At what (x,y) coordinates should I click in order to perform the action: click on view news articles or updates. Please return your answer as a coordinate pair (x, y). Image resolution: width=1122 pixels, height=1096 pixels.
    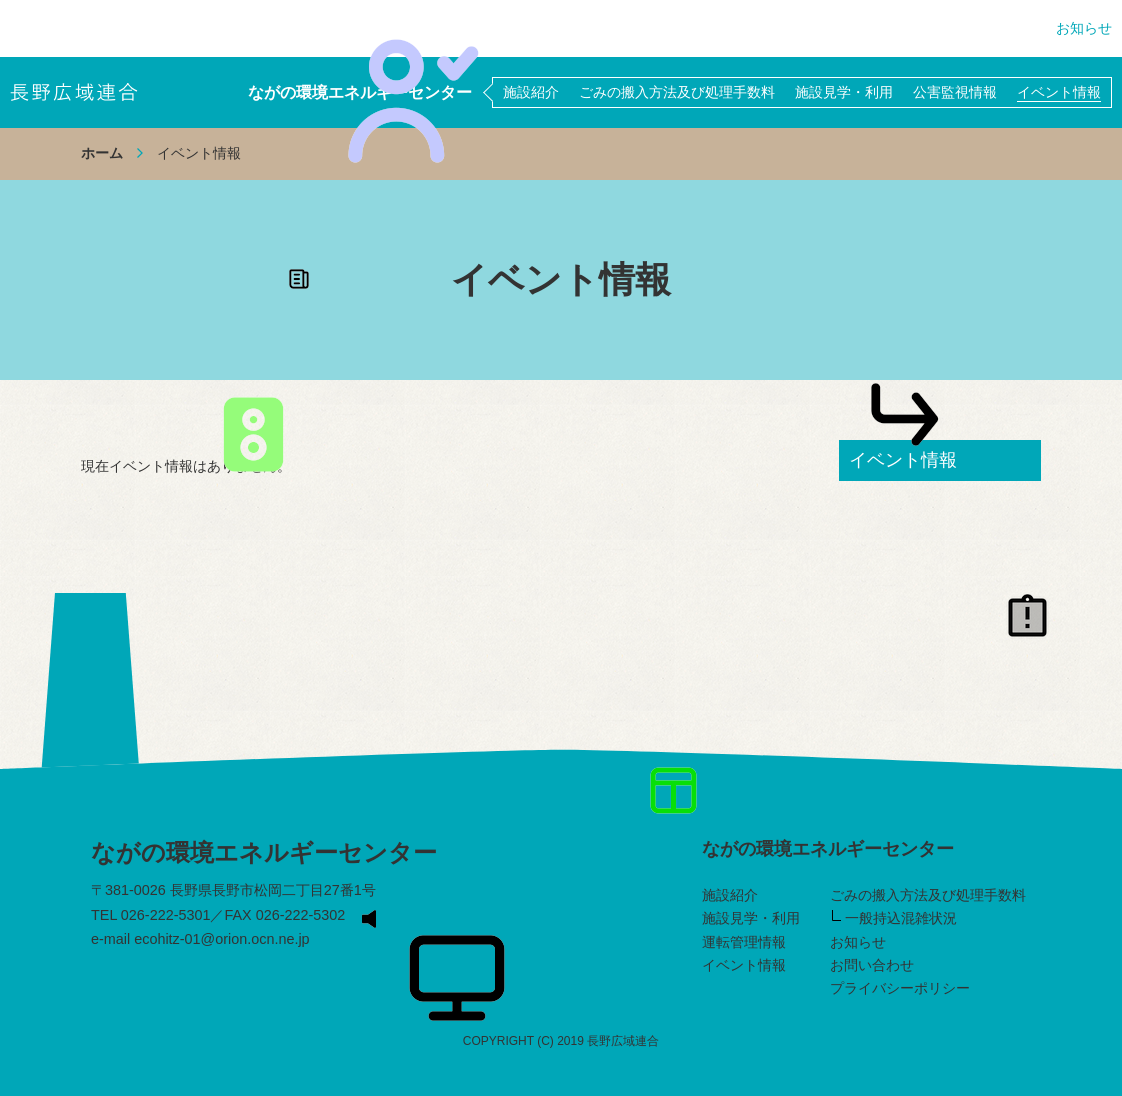
    Looking at the image, I should click on (299, 279).